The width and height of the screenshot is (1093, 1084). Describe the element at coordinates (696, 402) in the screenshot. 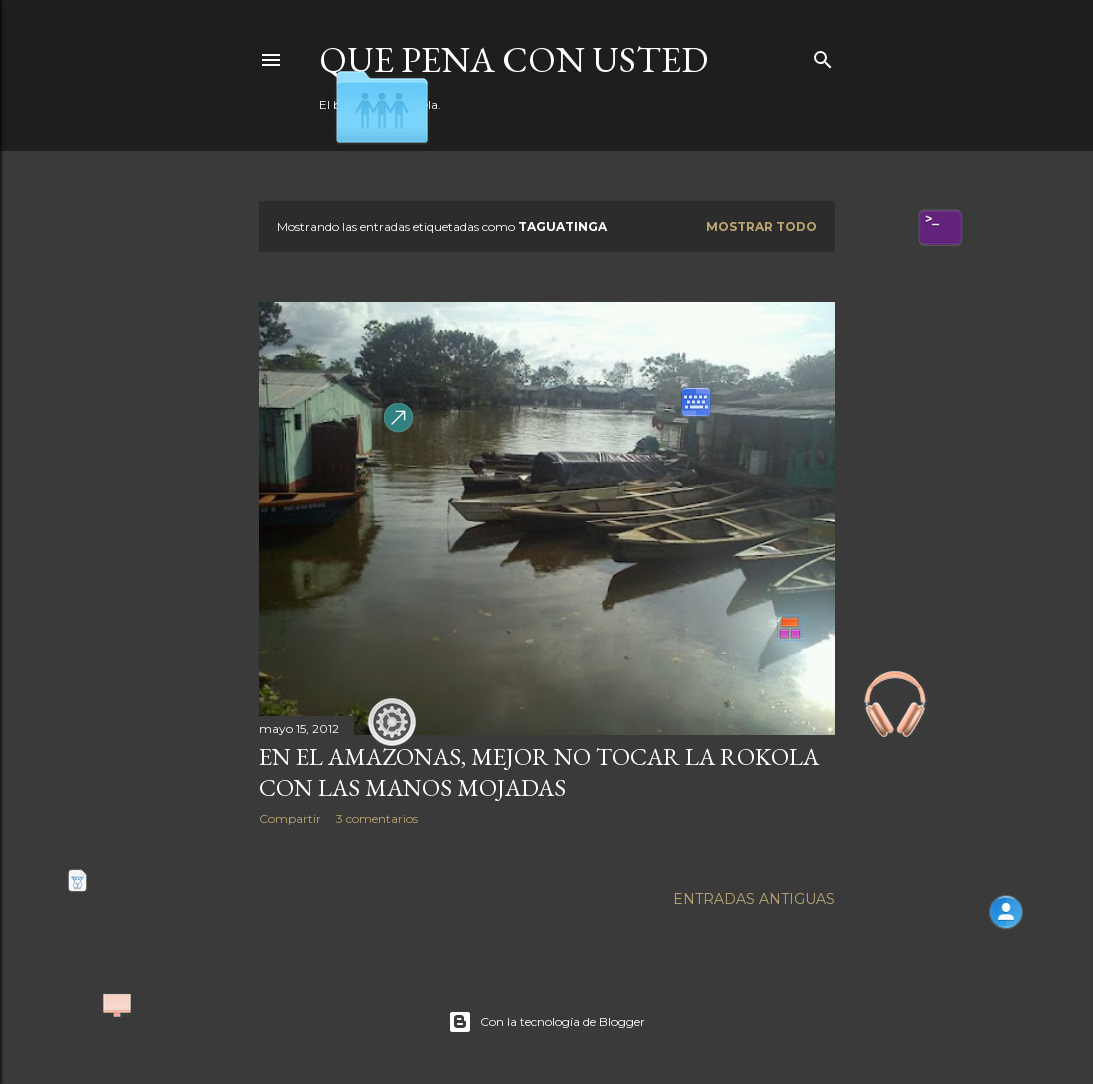

I see `access keyboard and input method settings` at that location.